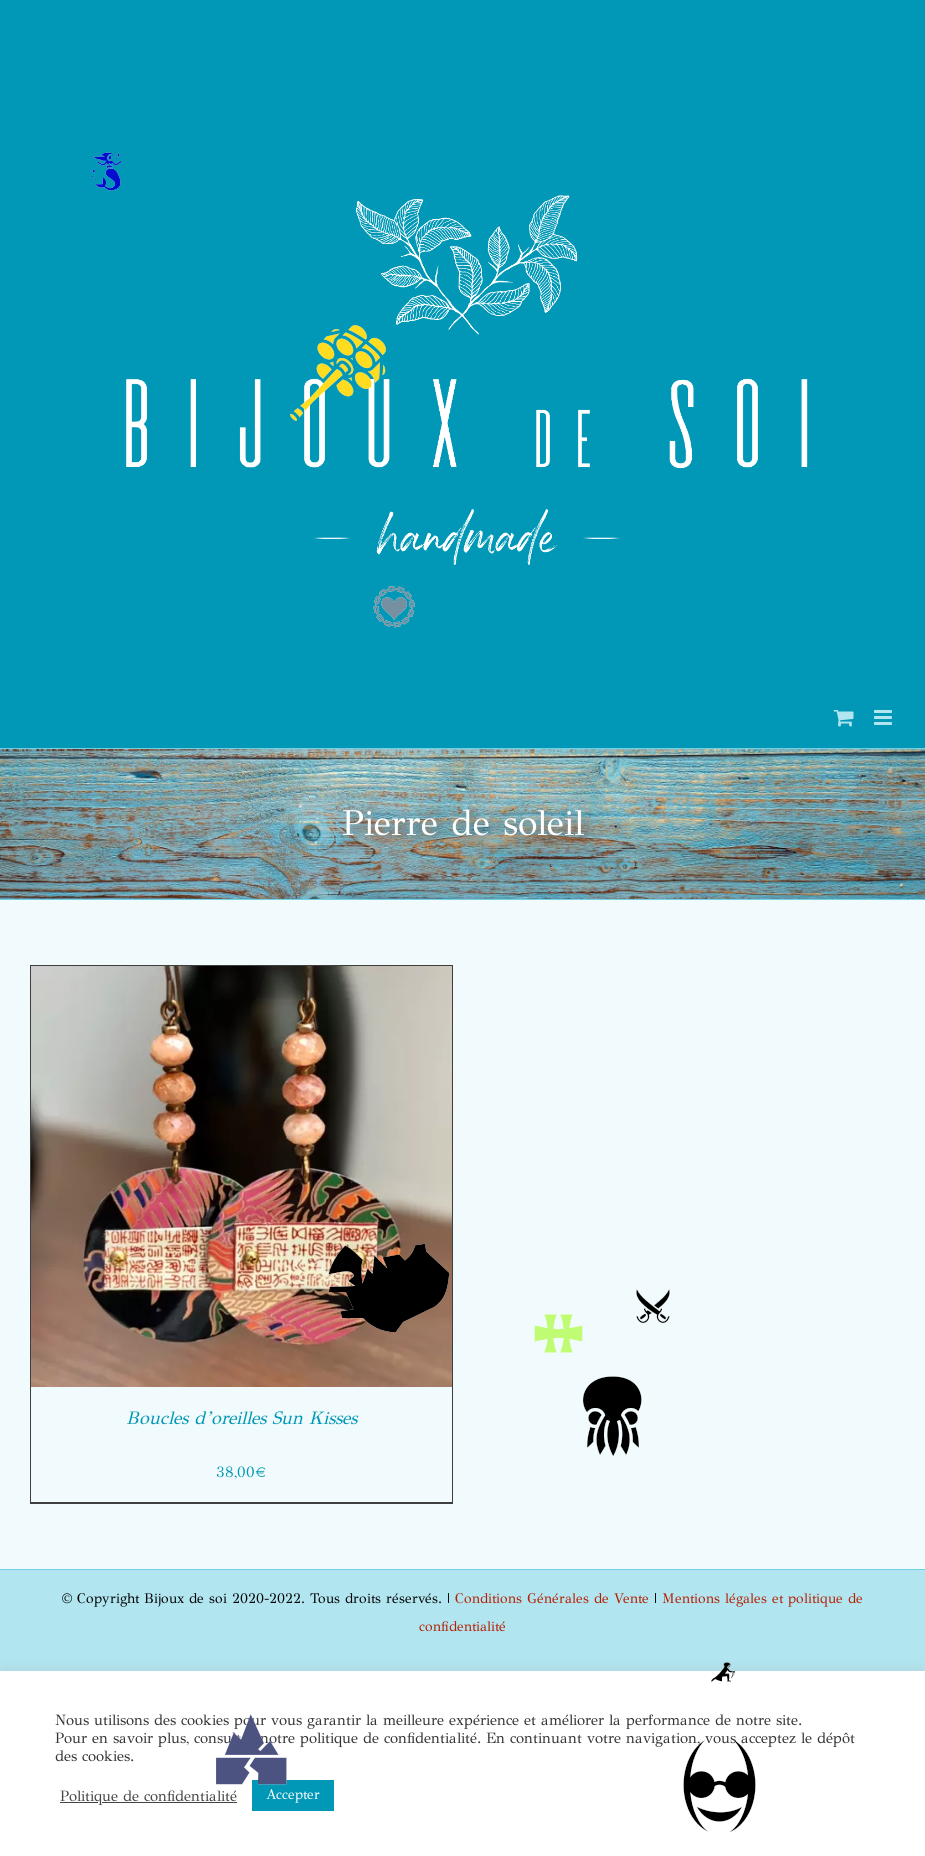 The image size is (925, 1856). I want to click on indicates a cursed or unholy location, so click(558, 1333).